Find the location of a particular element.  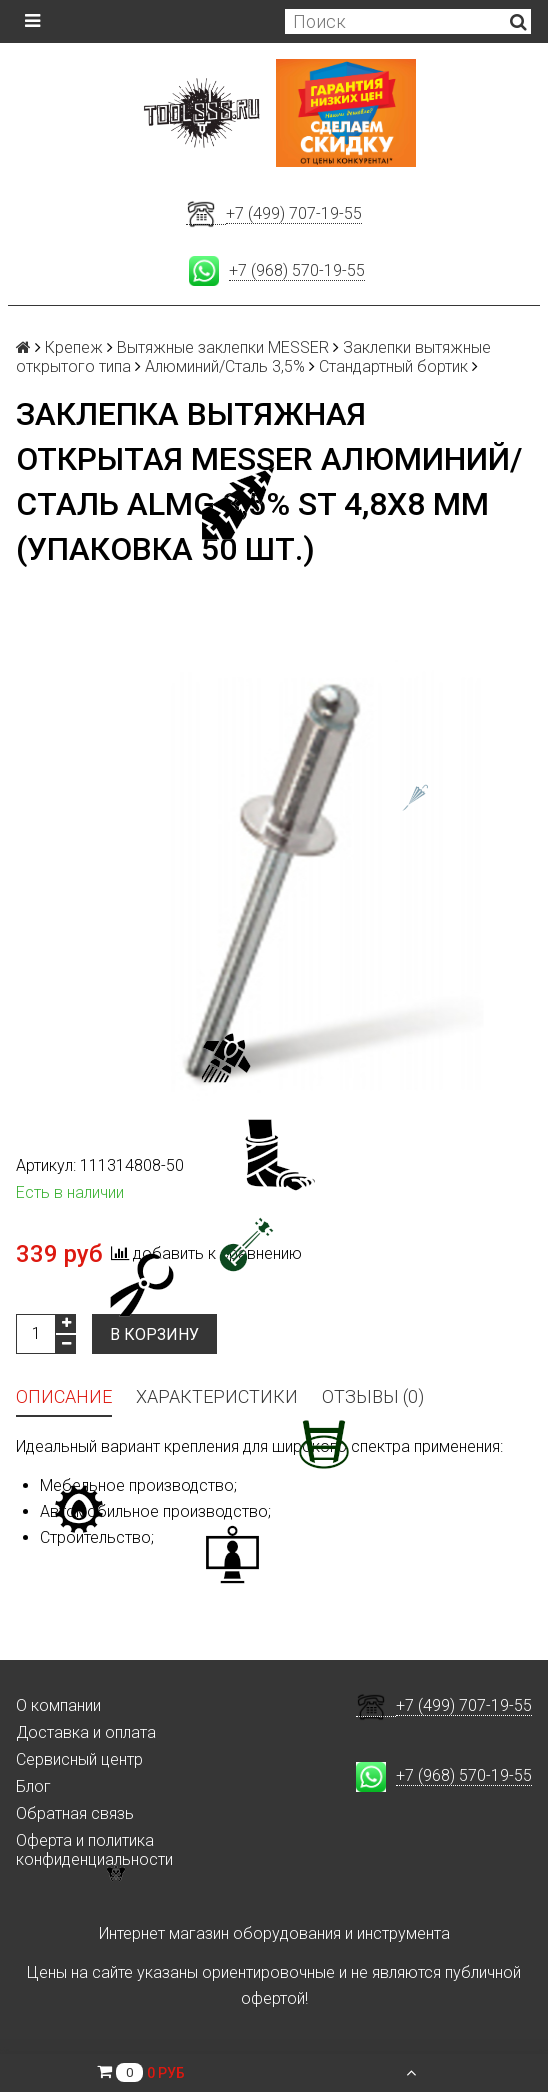

access banjo or folk music content is located at coordinates (246, 1244).